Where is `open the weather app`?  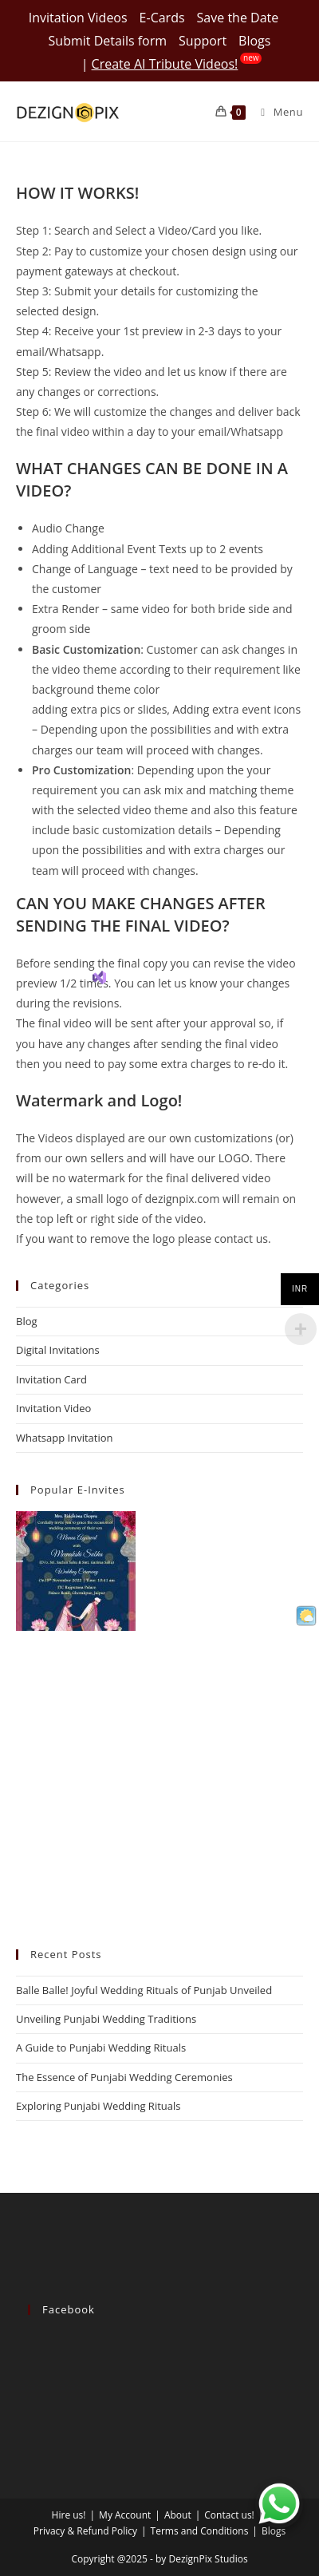
open the weather app is located at coordinates (306, 1616).